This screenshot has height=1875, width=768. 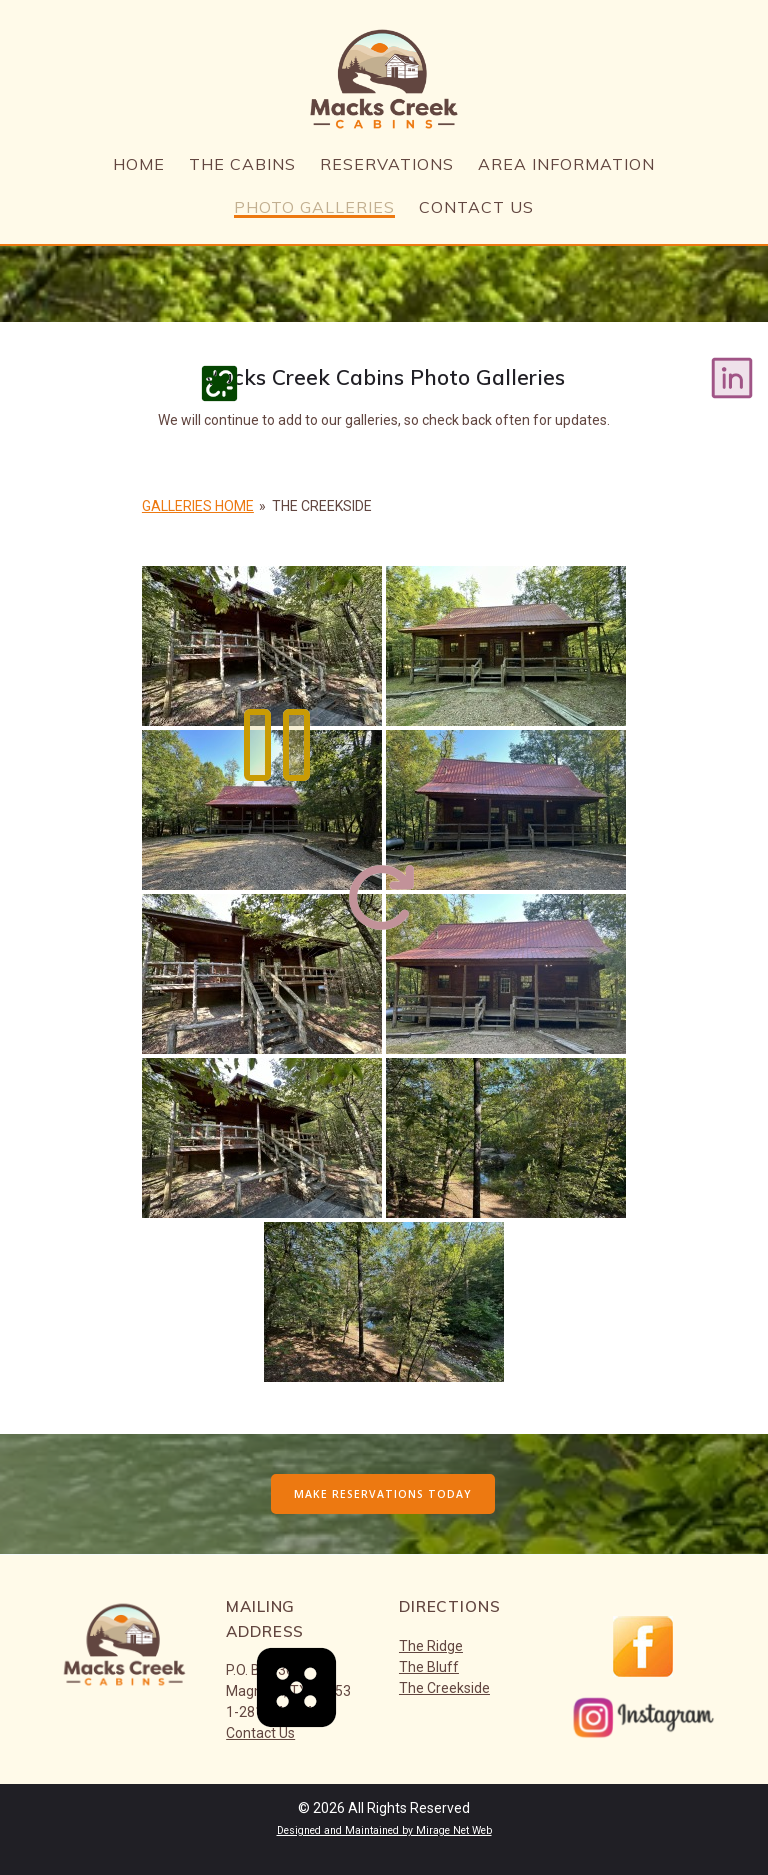 I want to click on pause media playback, so click(x=277, y=745).